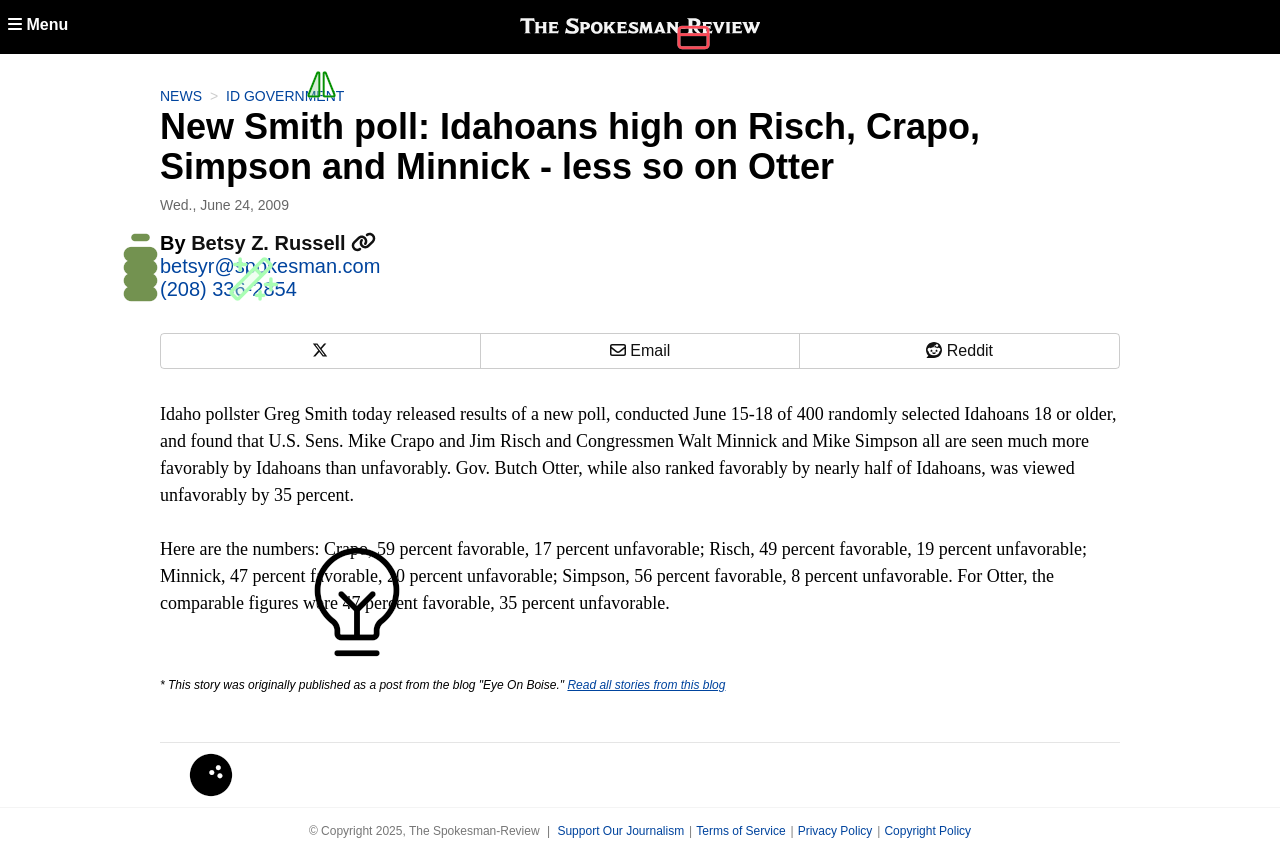  Describe the element at coordinates (321, 85) in the screenshot. I see `flip image horizontally` at that location.